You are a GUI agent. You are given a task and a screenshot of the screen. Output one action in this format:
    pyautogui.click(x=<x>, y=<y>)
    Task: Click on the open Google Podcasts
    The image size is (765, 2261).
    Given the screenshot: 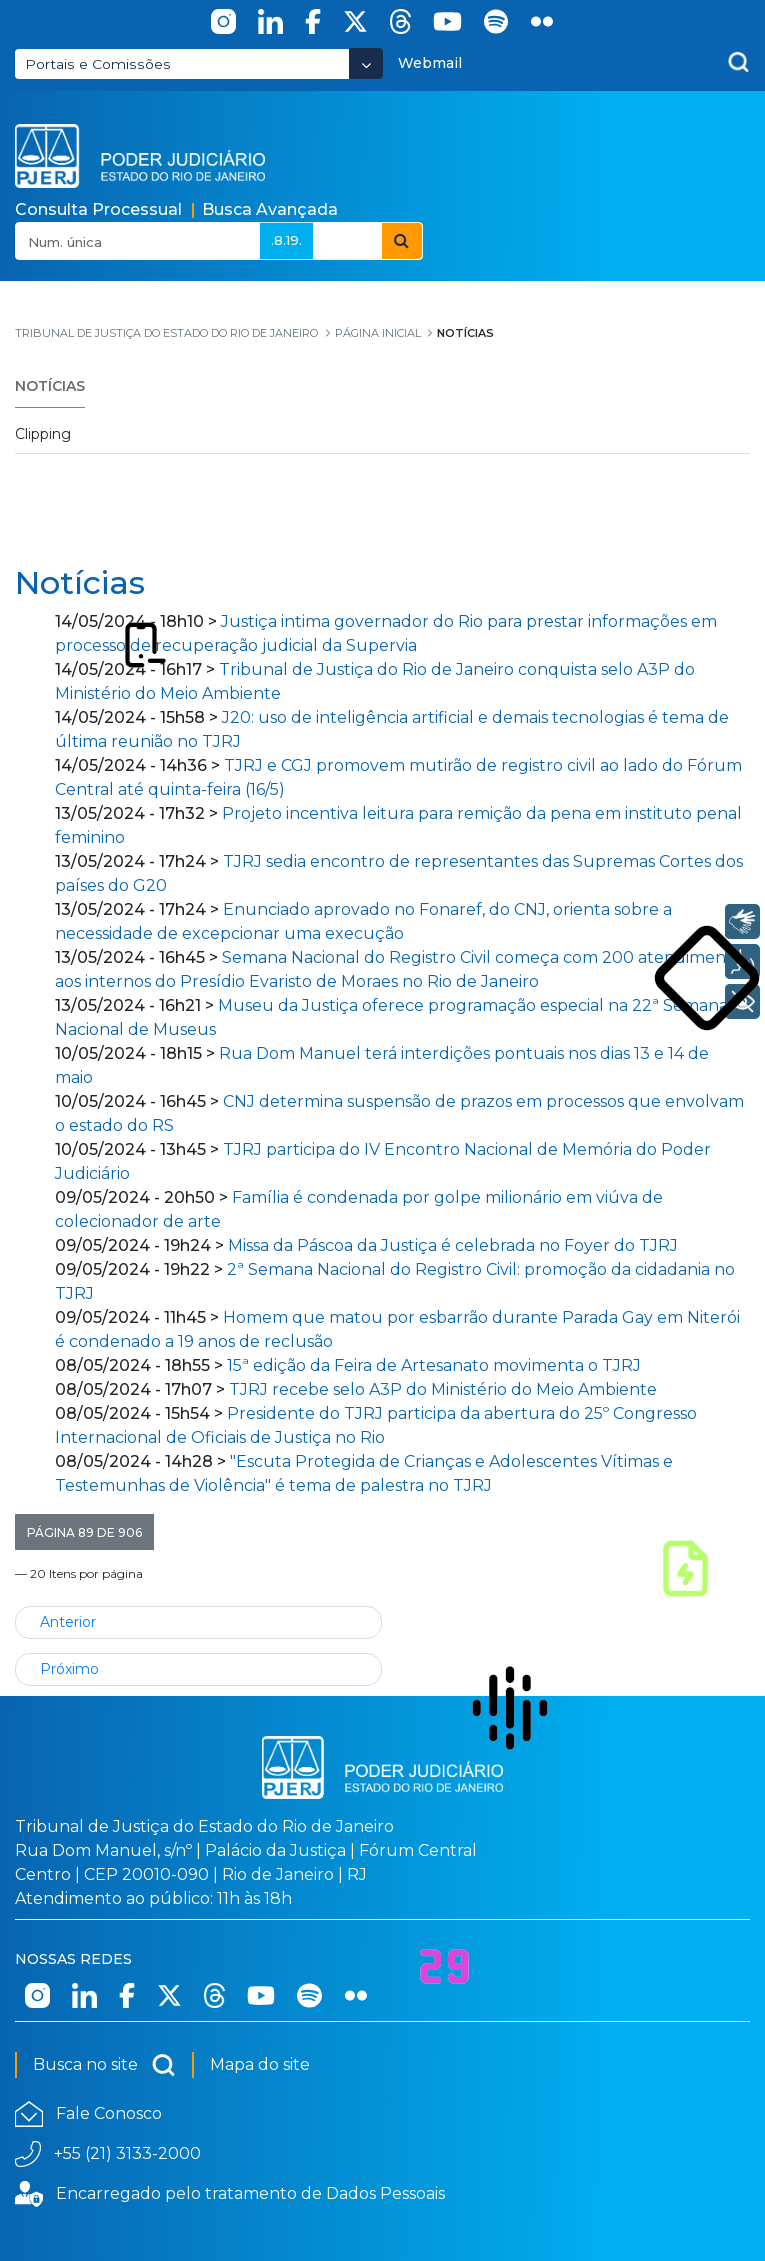 What is the action you would take?
    pyautogui.click(x=510, y=1708)
    